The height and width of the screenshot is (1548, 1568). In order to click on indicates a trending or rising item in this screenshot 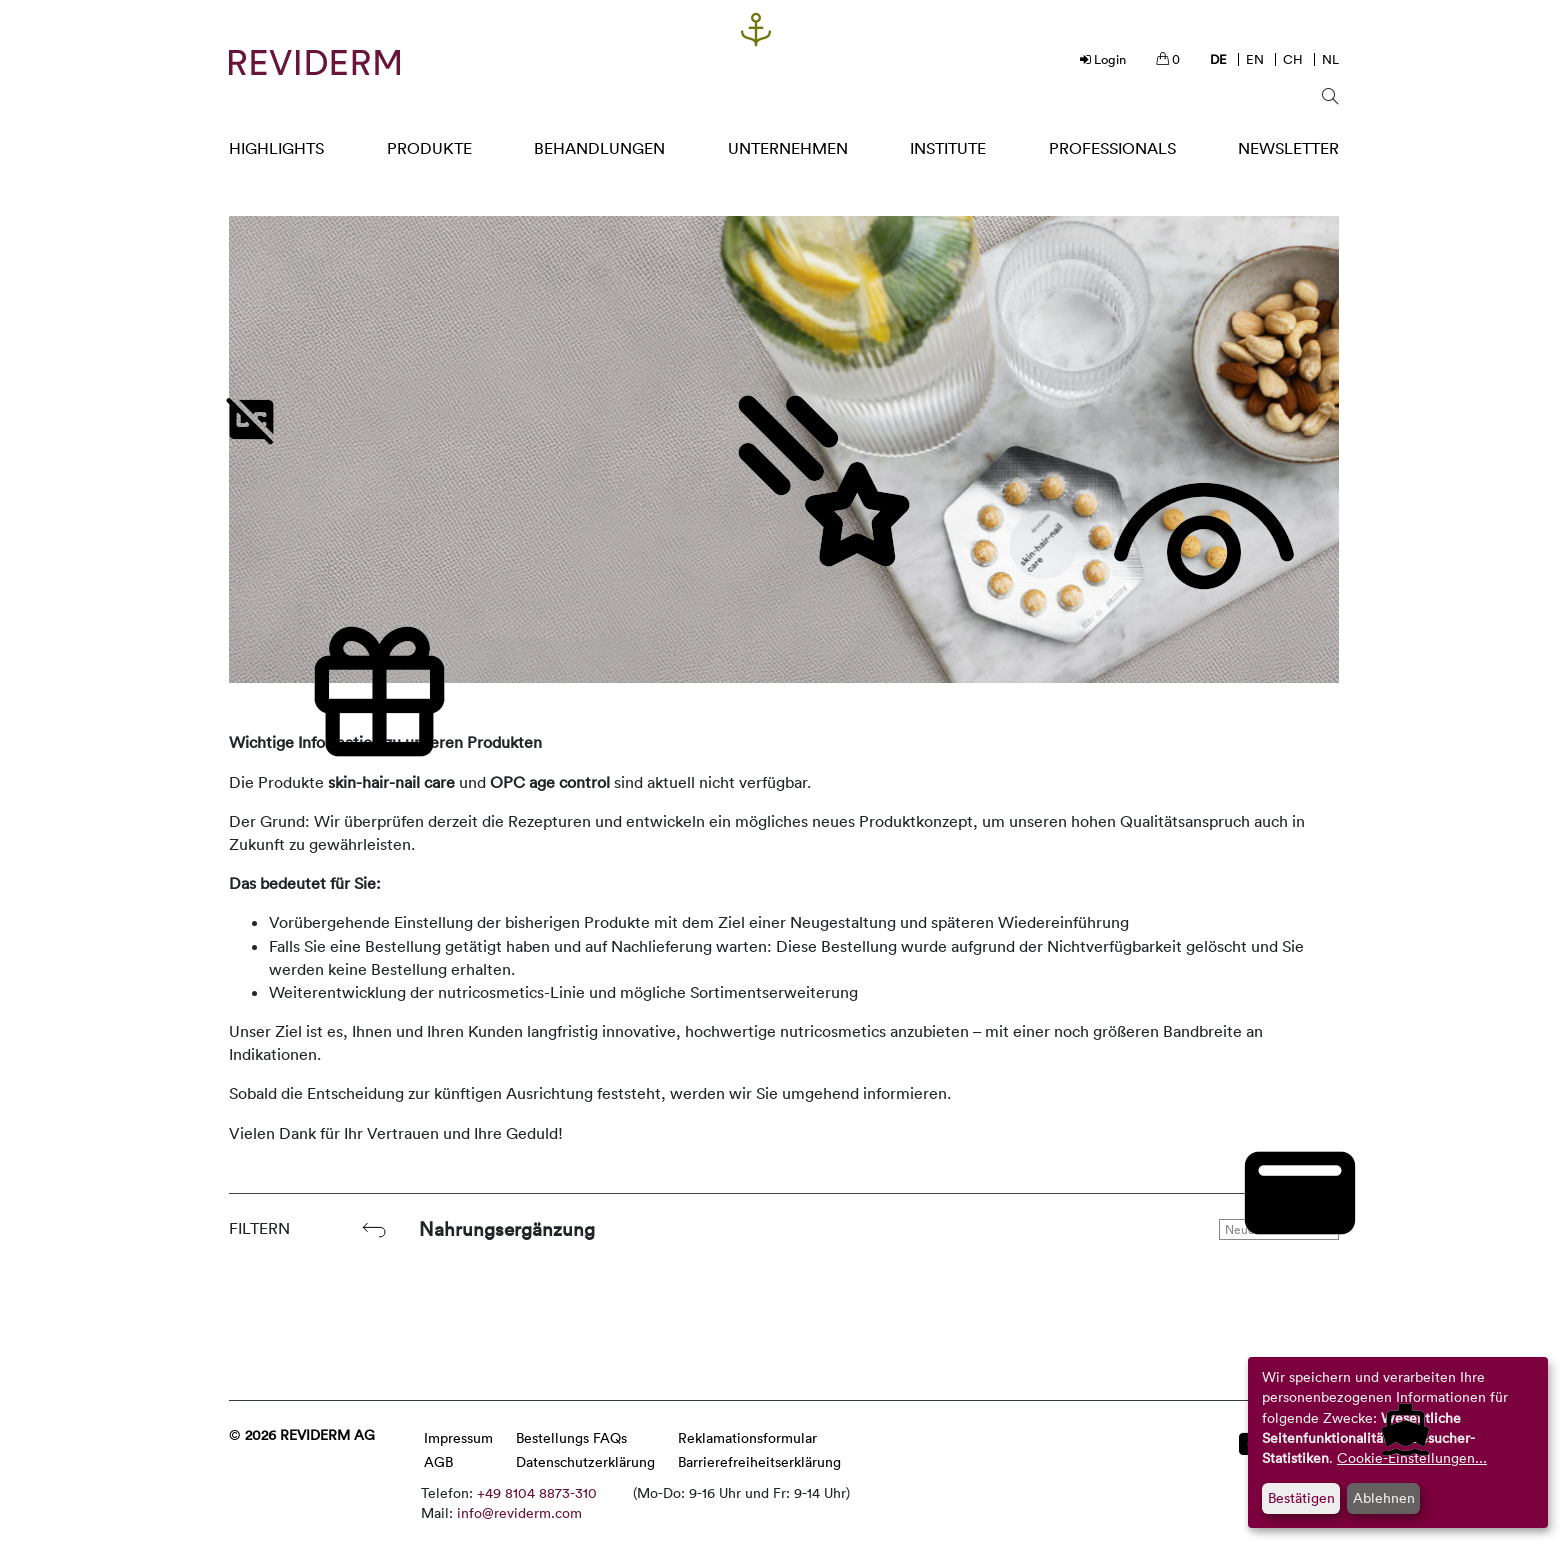, I will do `click(824, 481)`.